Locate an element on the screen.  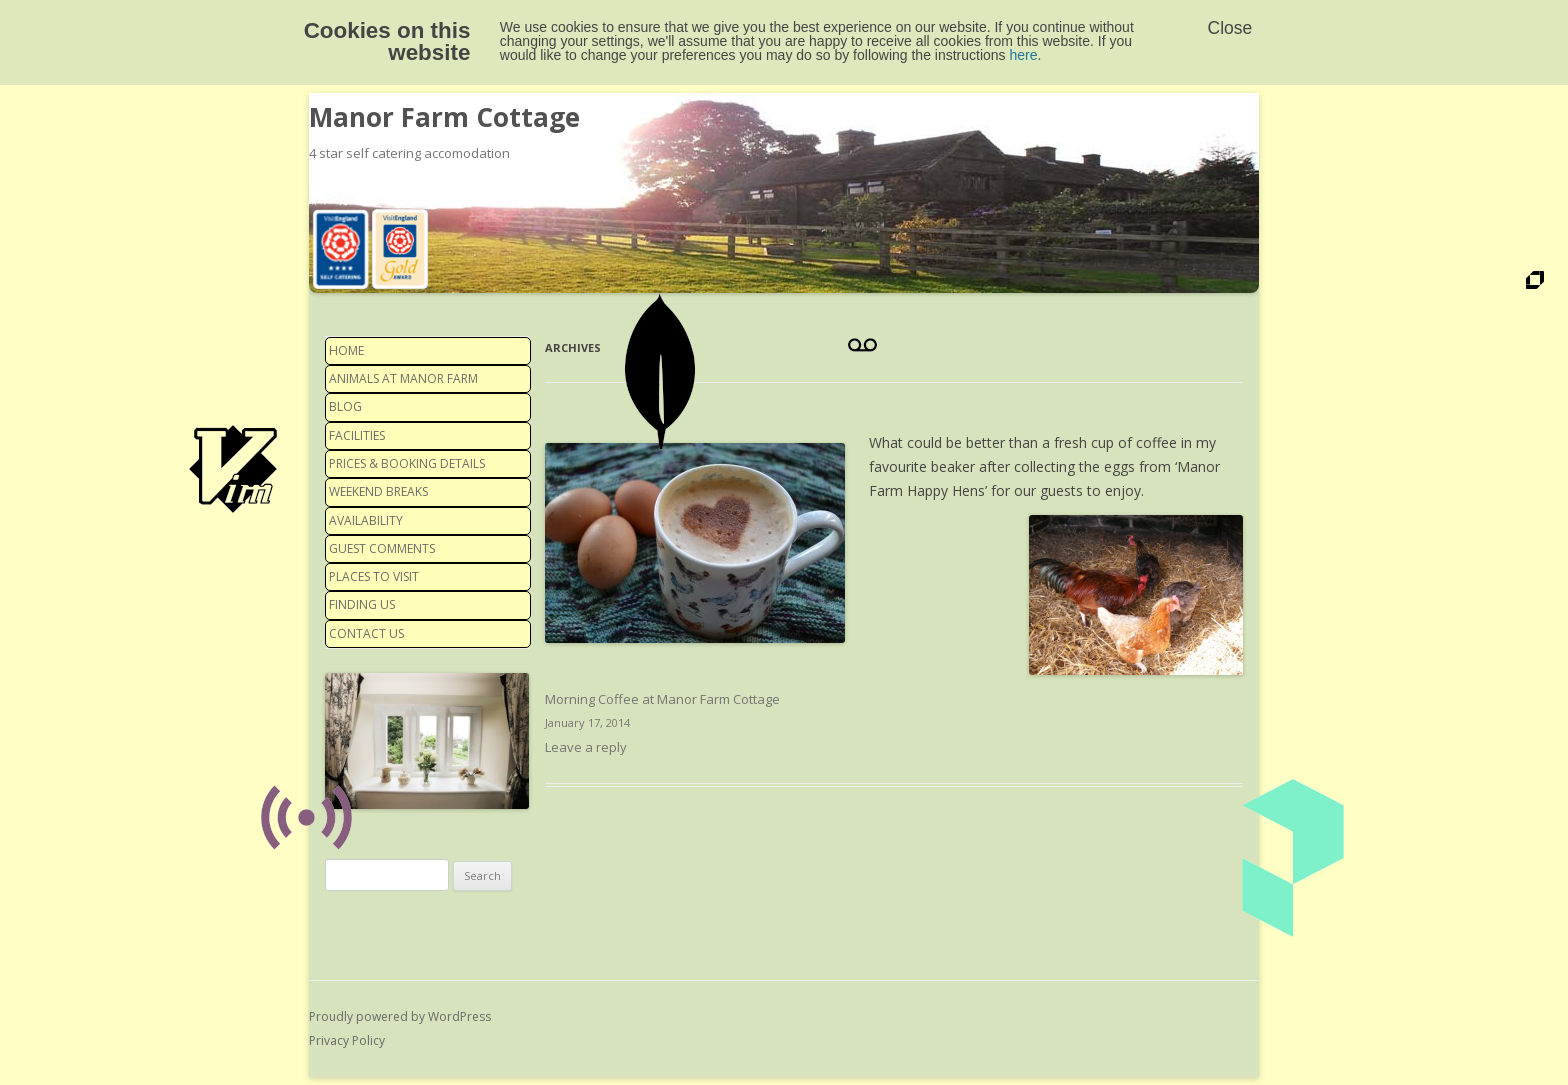
aqua security company logo is located at coordinates (1535, 280).